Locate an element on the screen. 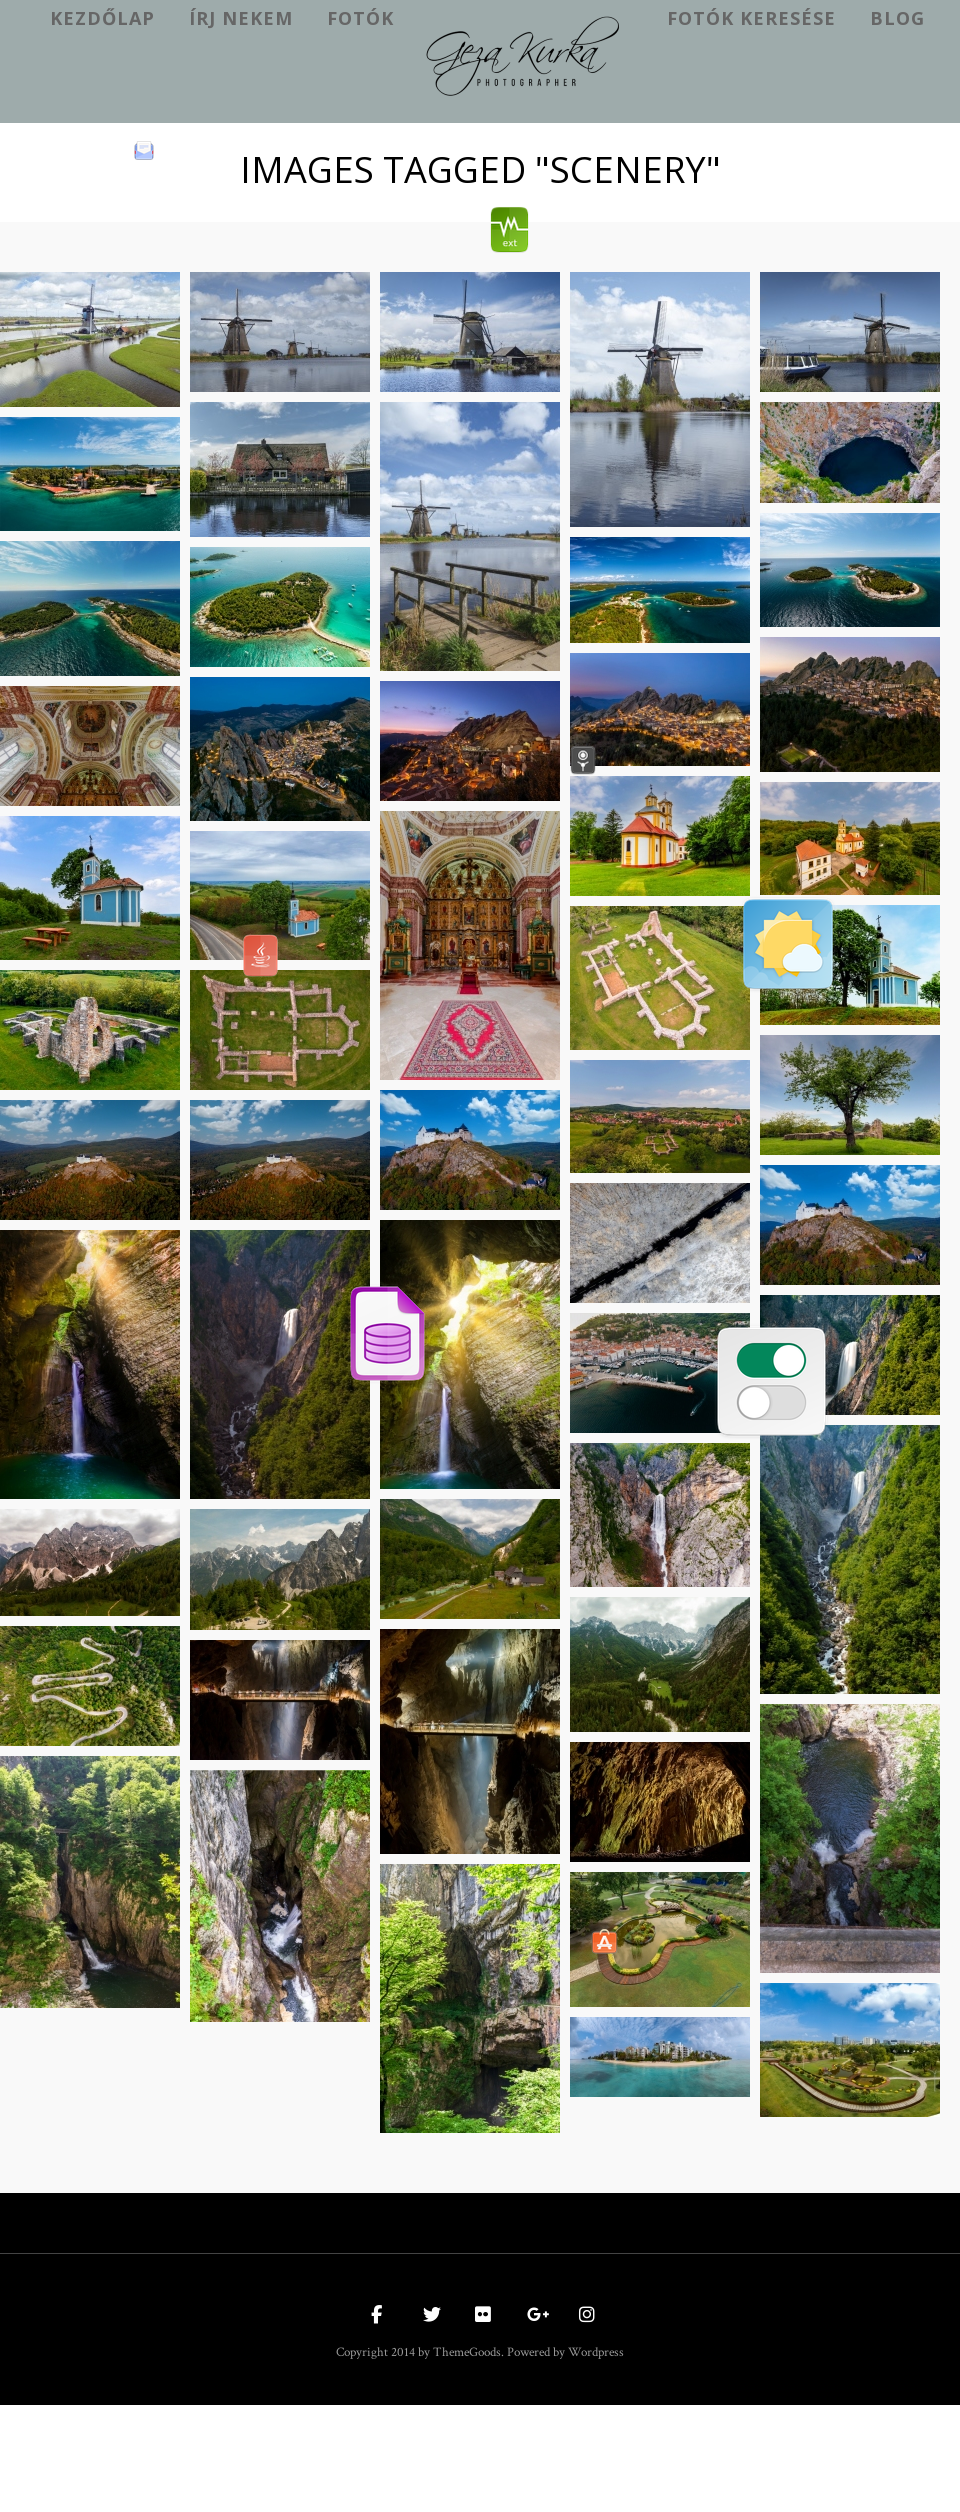 The width and height of the screenshot is (960, 2512). open the weather app is located at coordinates (788, 944).